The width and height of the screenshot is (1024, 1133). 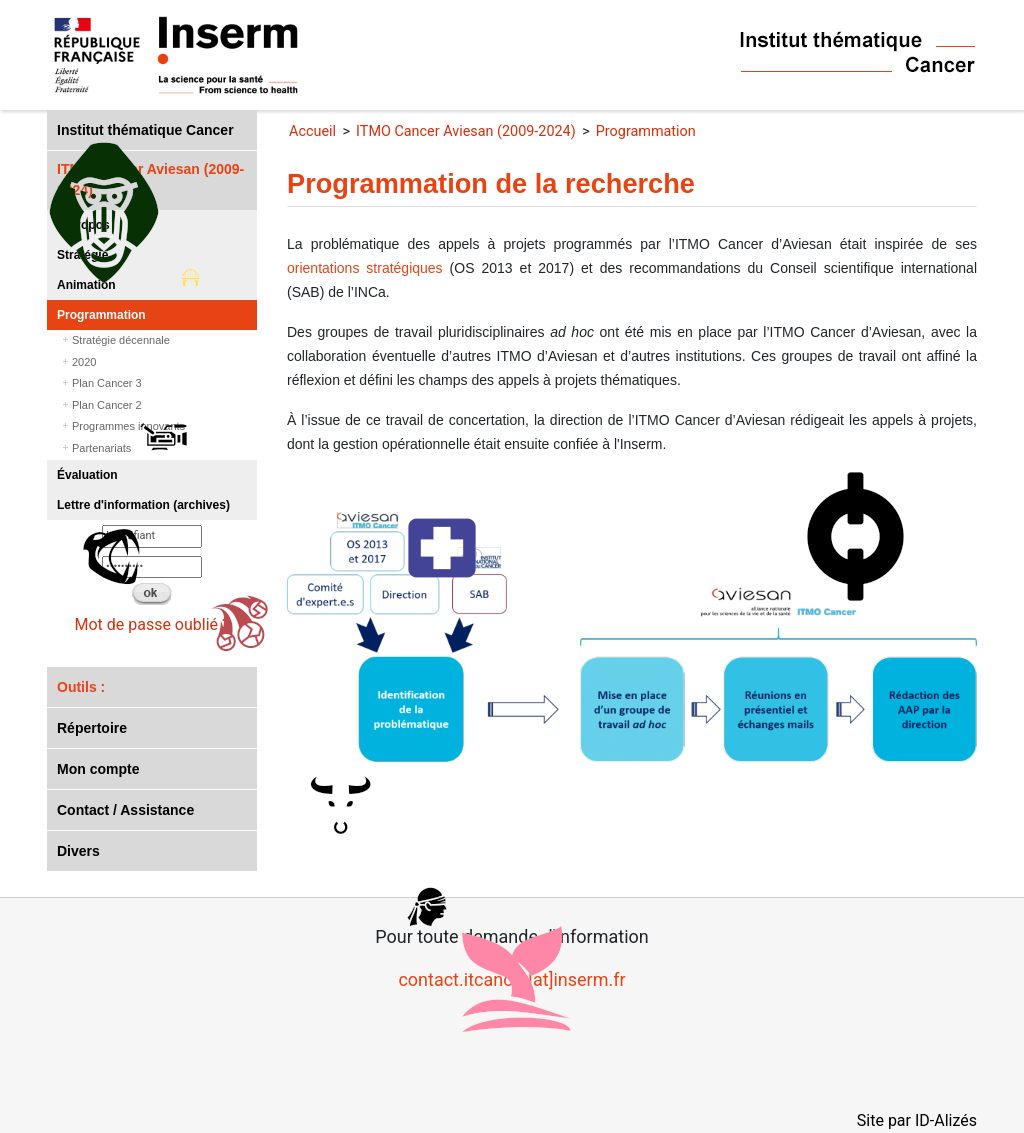 What do you see at coordinates (427, 907) in the screenshot?
I see `toggle hidden or spoiler content` at bounding box center [427, 907].